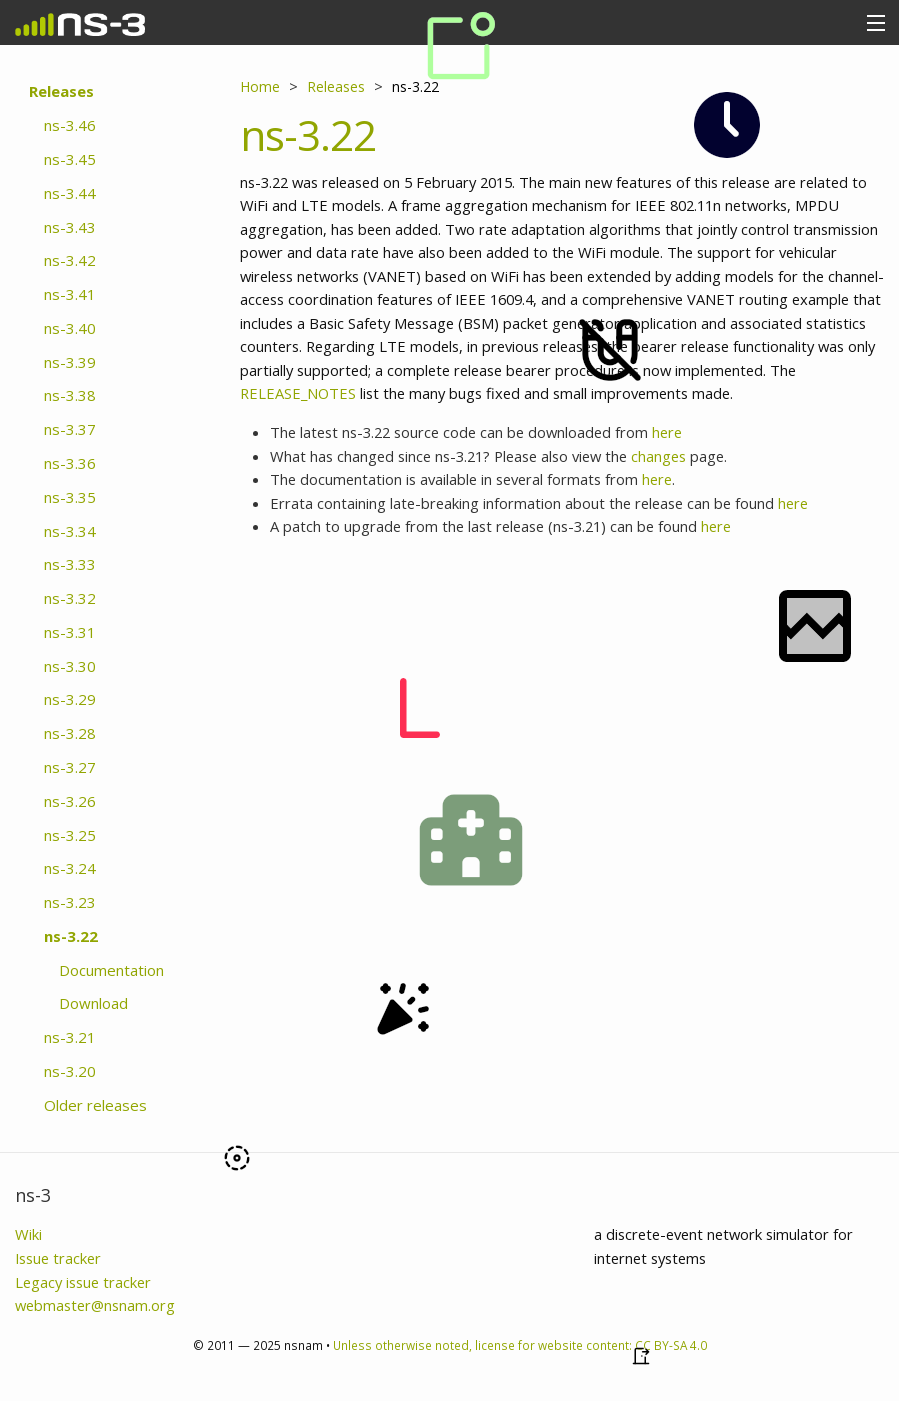  Describe the element at coordinates (610, 350) in the screenshot. I see `disable magnetic snap or alignment` at that location.